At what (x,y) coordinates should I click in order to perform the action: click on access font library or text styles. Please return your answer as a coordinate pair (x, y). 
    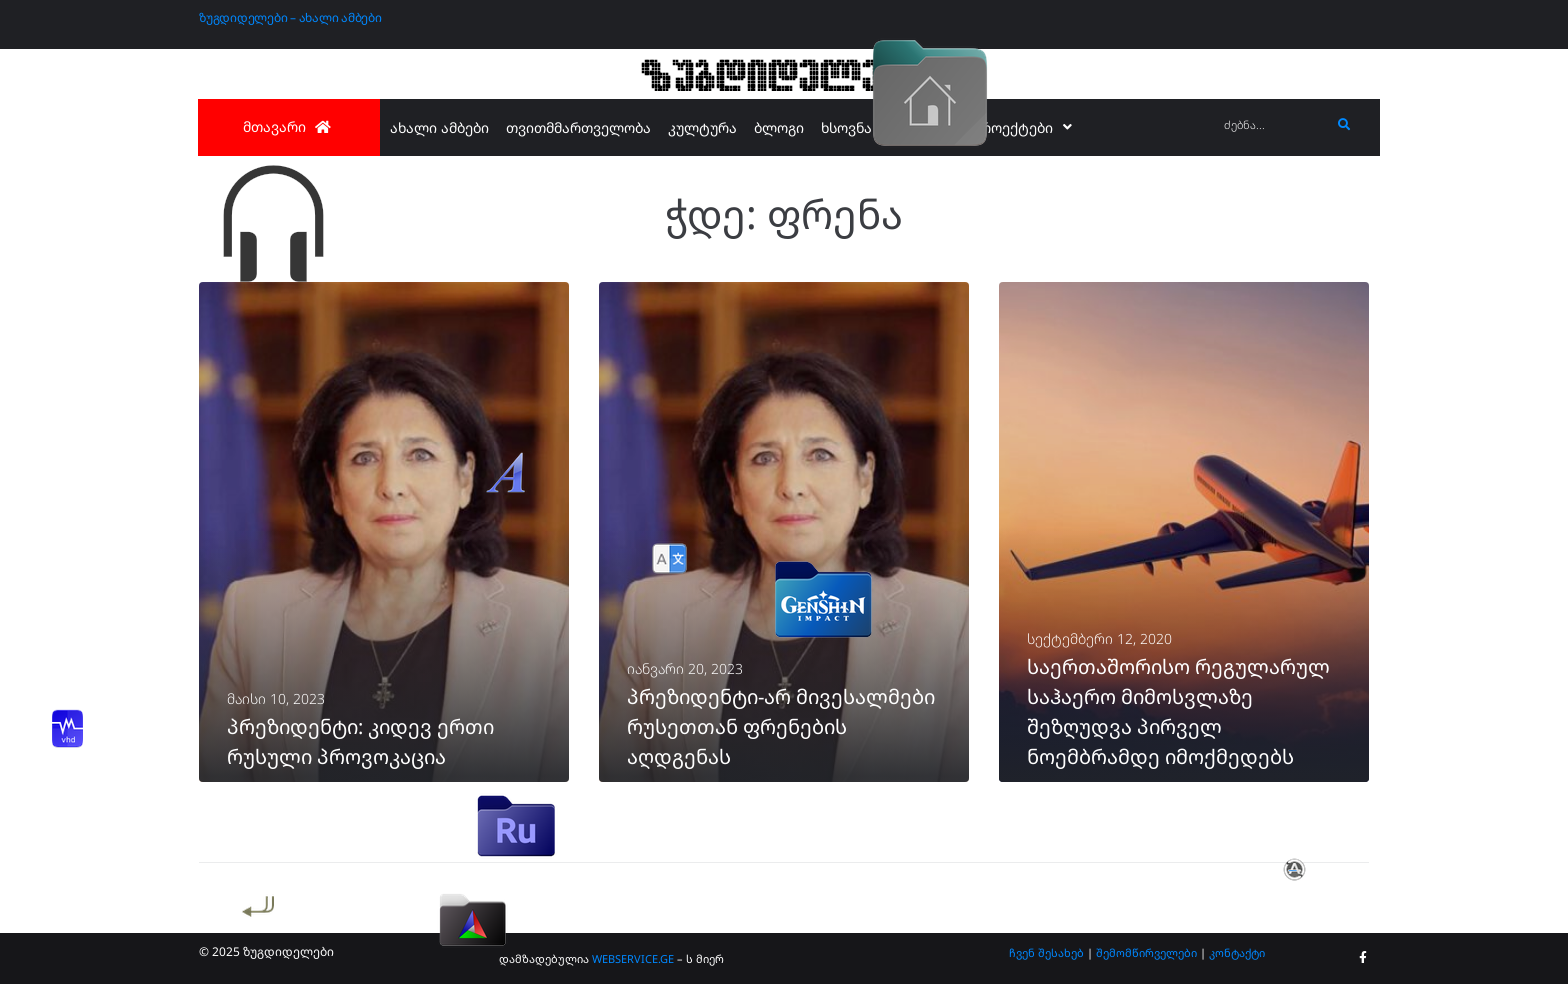
    Looking at the image, I should click on (505, 473).